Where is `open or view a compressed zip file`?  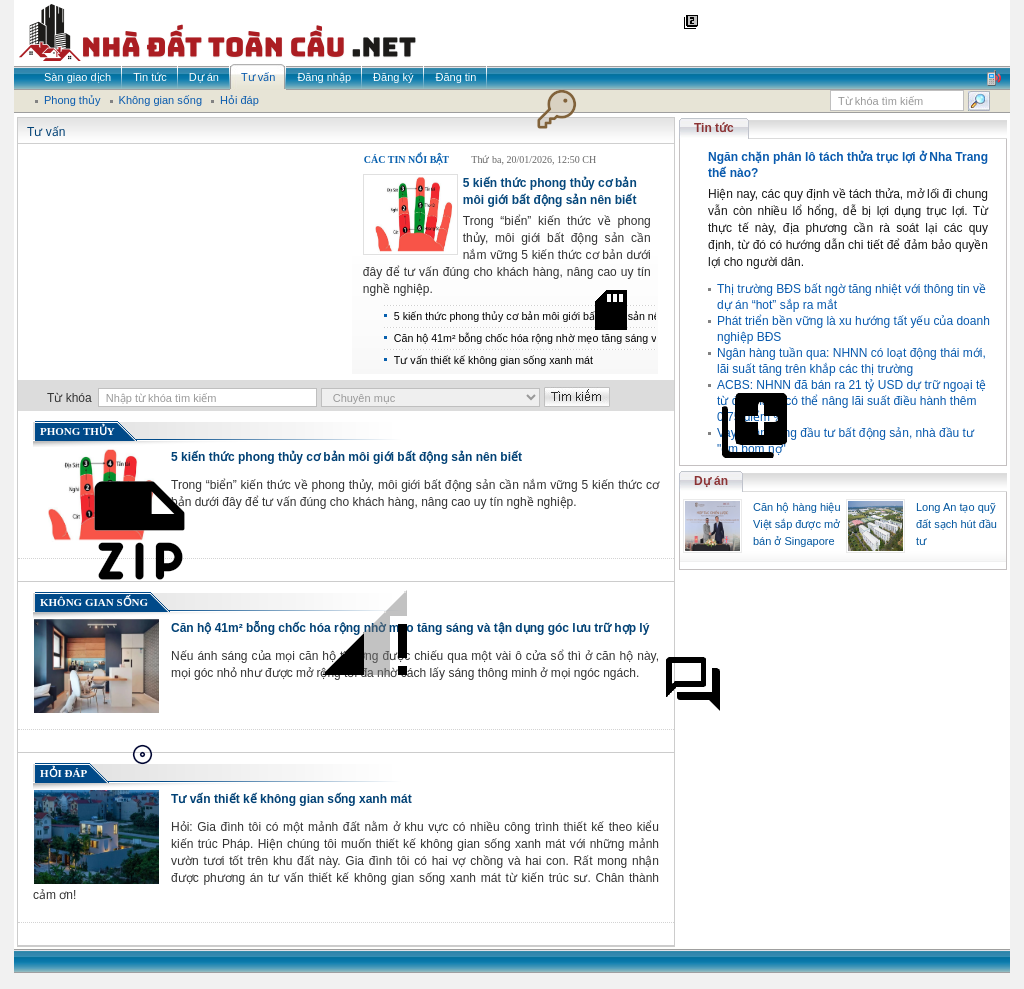
open or view a compressed zip file is located at coordinates (139, 534).